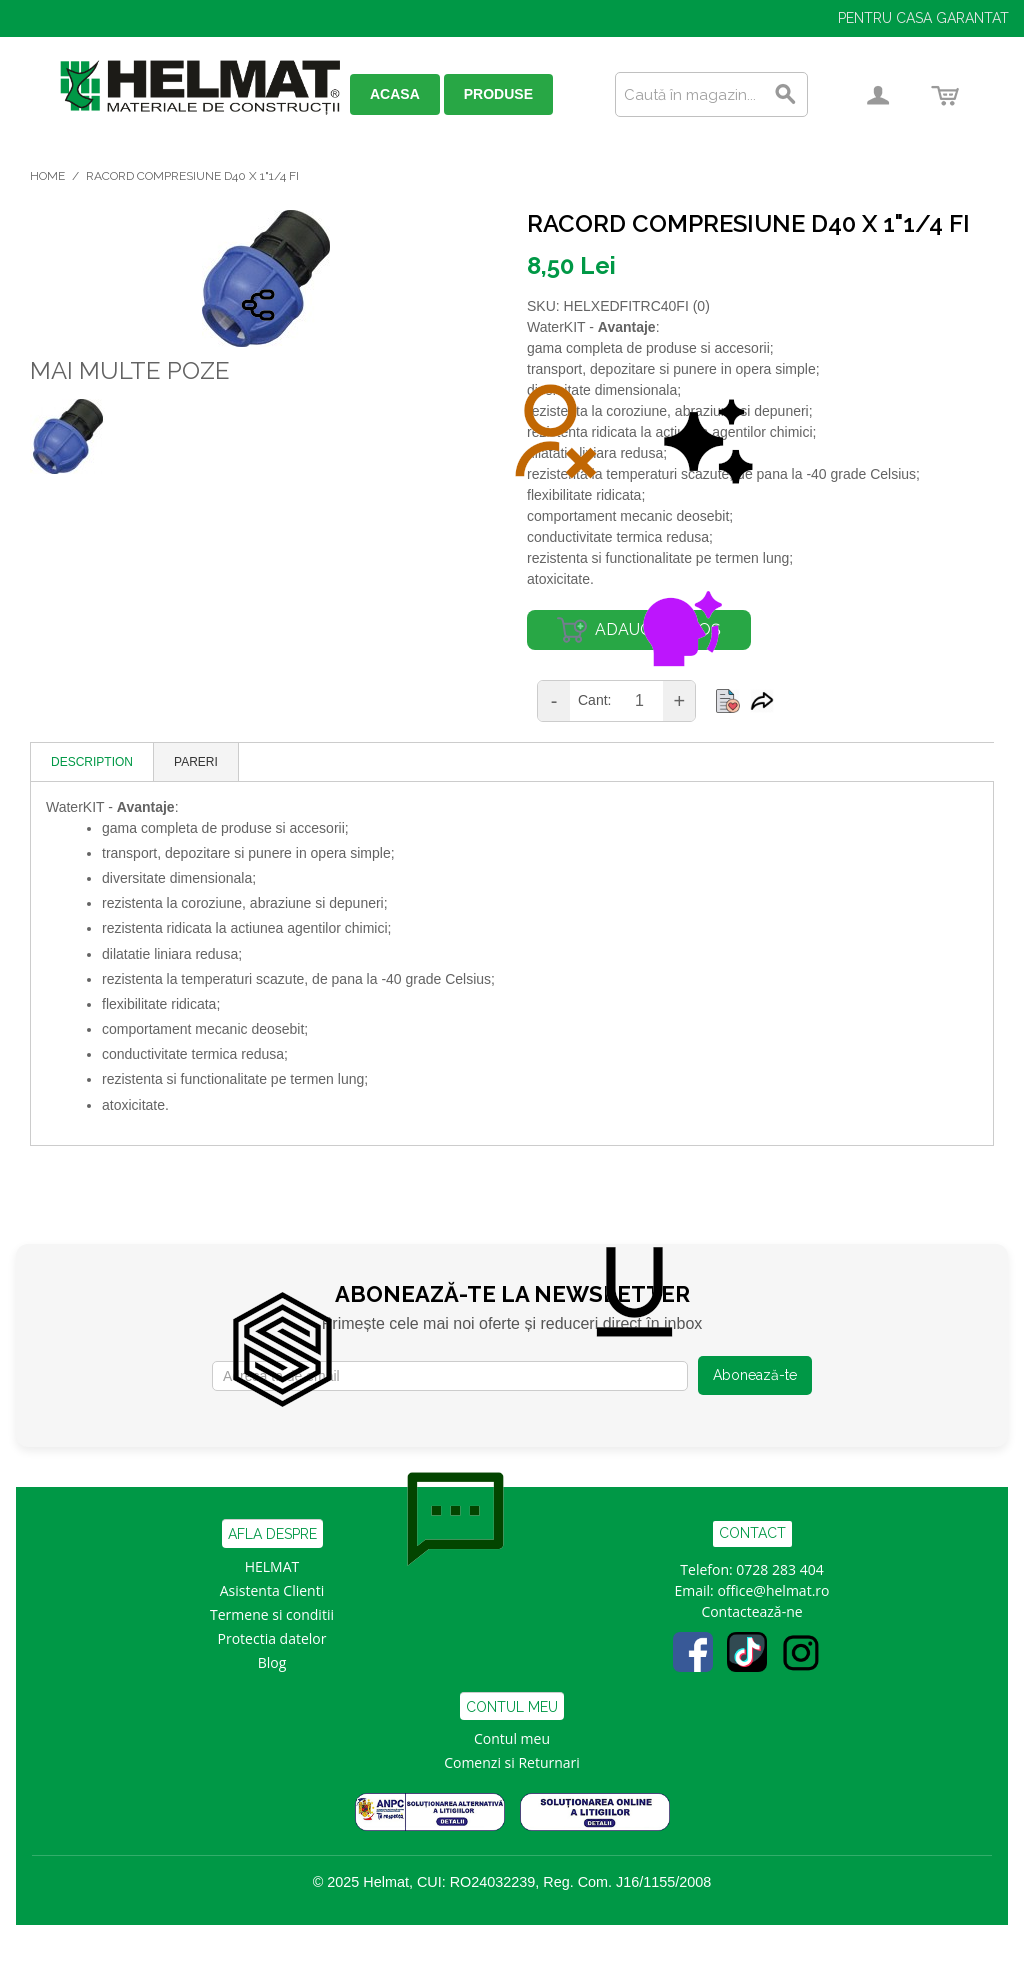  What do you see at coordinates (455, 1515) in the screenshot?
I see `open messaging or chat` at bounding box center [455, 1515].